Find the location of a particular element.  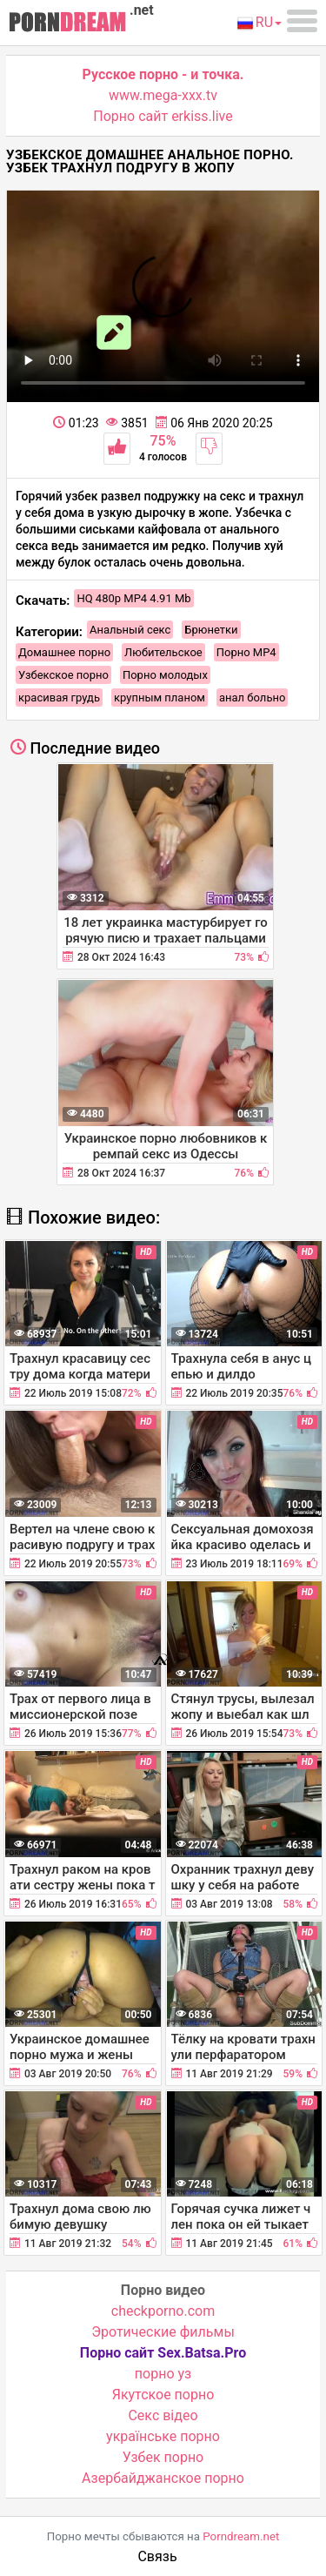

asymmetrik company logo is located at coordinates (159, 1659).